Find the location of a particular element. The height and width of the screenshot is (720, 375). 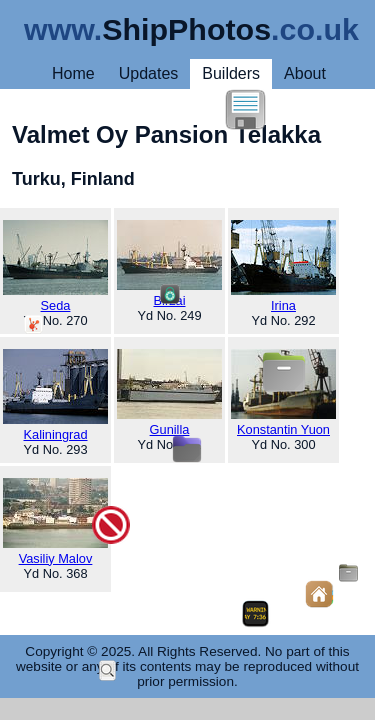

an open folder in the file system is located at coordinates (187, 449).